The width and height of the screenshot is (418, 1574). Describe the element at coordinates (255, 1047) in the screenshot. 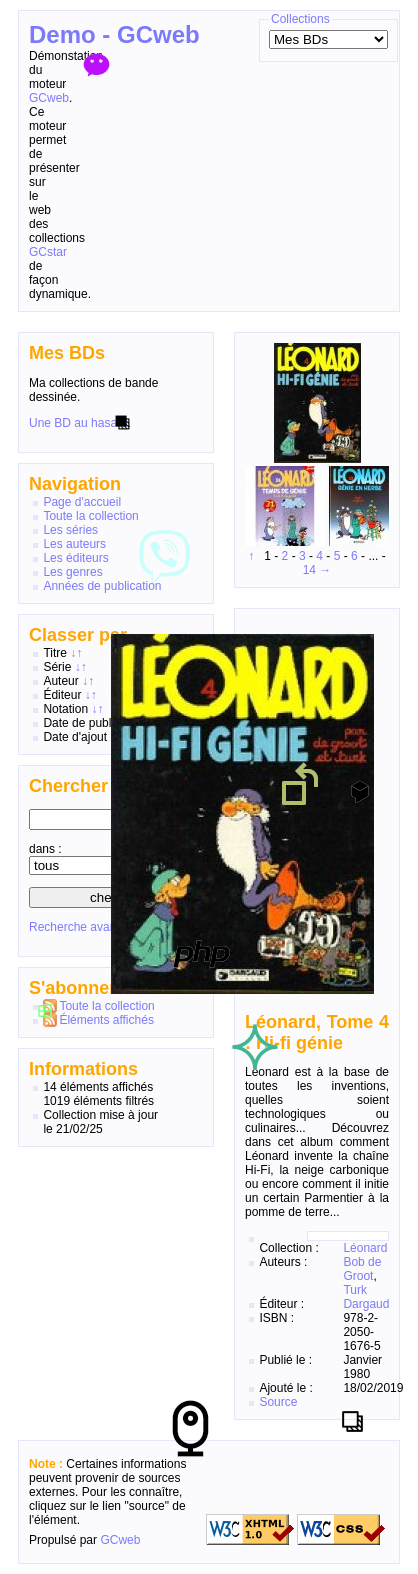

I see `open Google Gemini AI assistant` at that location.